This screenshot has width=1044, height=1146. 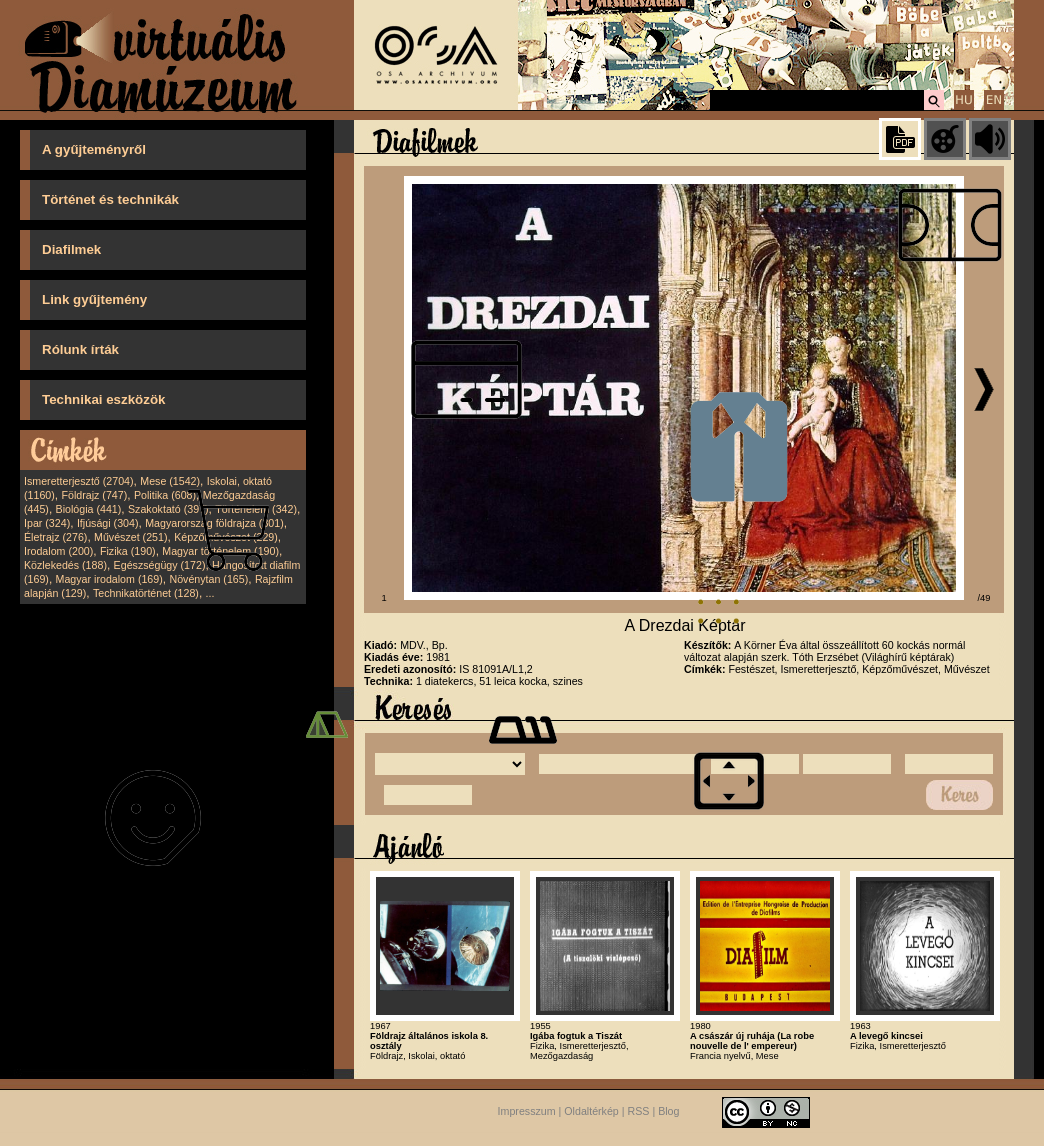 What do you see at coordinates (523, 730) in the screenshot?
I see `switch between open browser tabs` at bounding box center [523, 730].